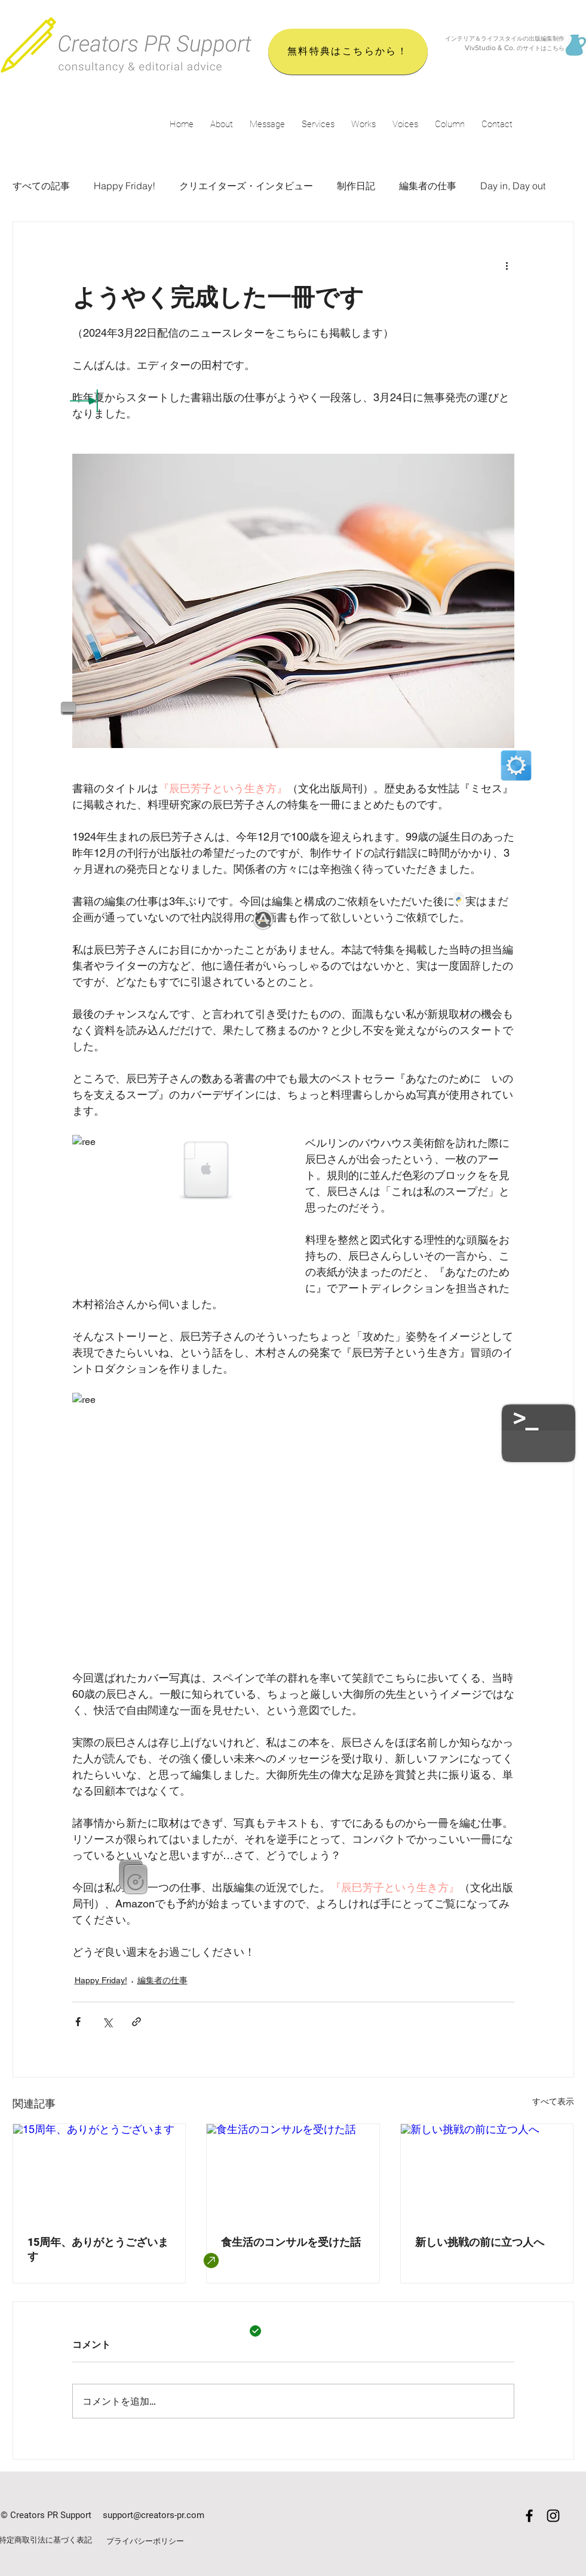 This screenshot has height=2576, width=586. I want to click on open the software update application, so click(263, 919).